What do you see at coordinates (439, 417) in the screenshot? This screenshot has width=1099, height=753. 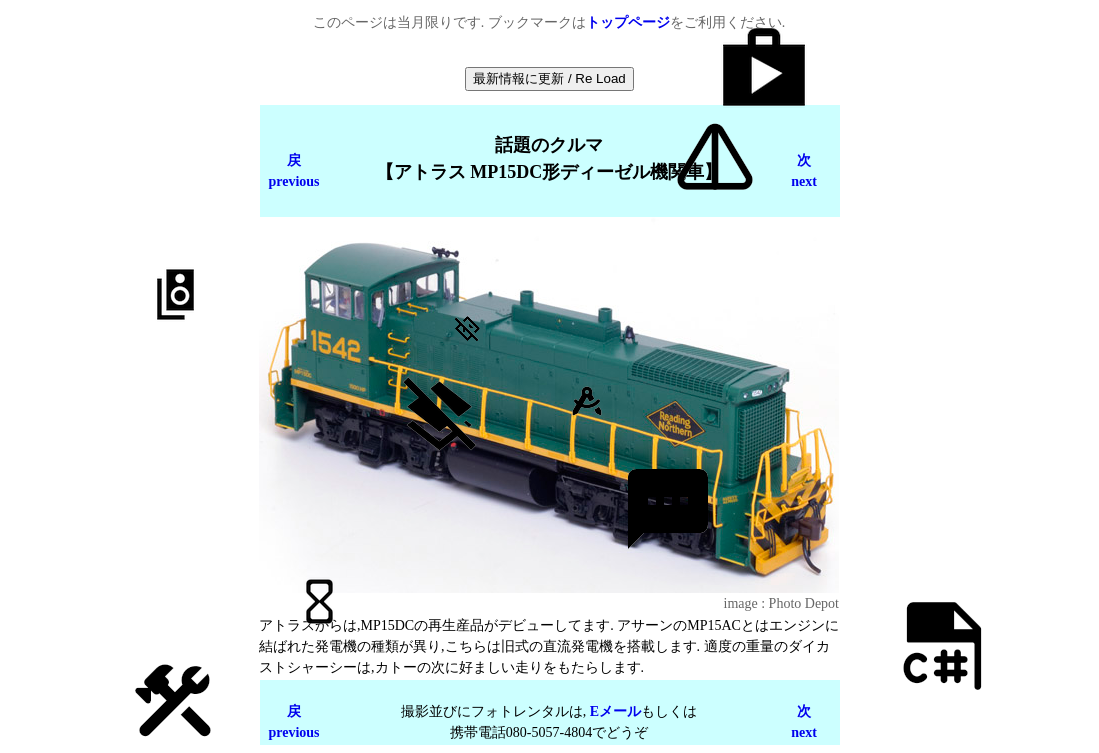 I see `clear all map layers` at bounding box center [439, 417].